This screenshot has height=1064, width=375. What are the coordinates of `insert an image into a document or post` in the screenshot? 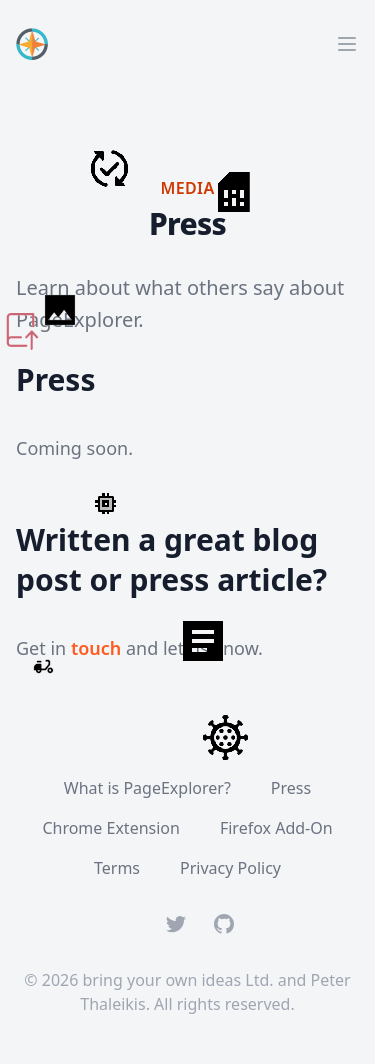 It's located at (60, 310).